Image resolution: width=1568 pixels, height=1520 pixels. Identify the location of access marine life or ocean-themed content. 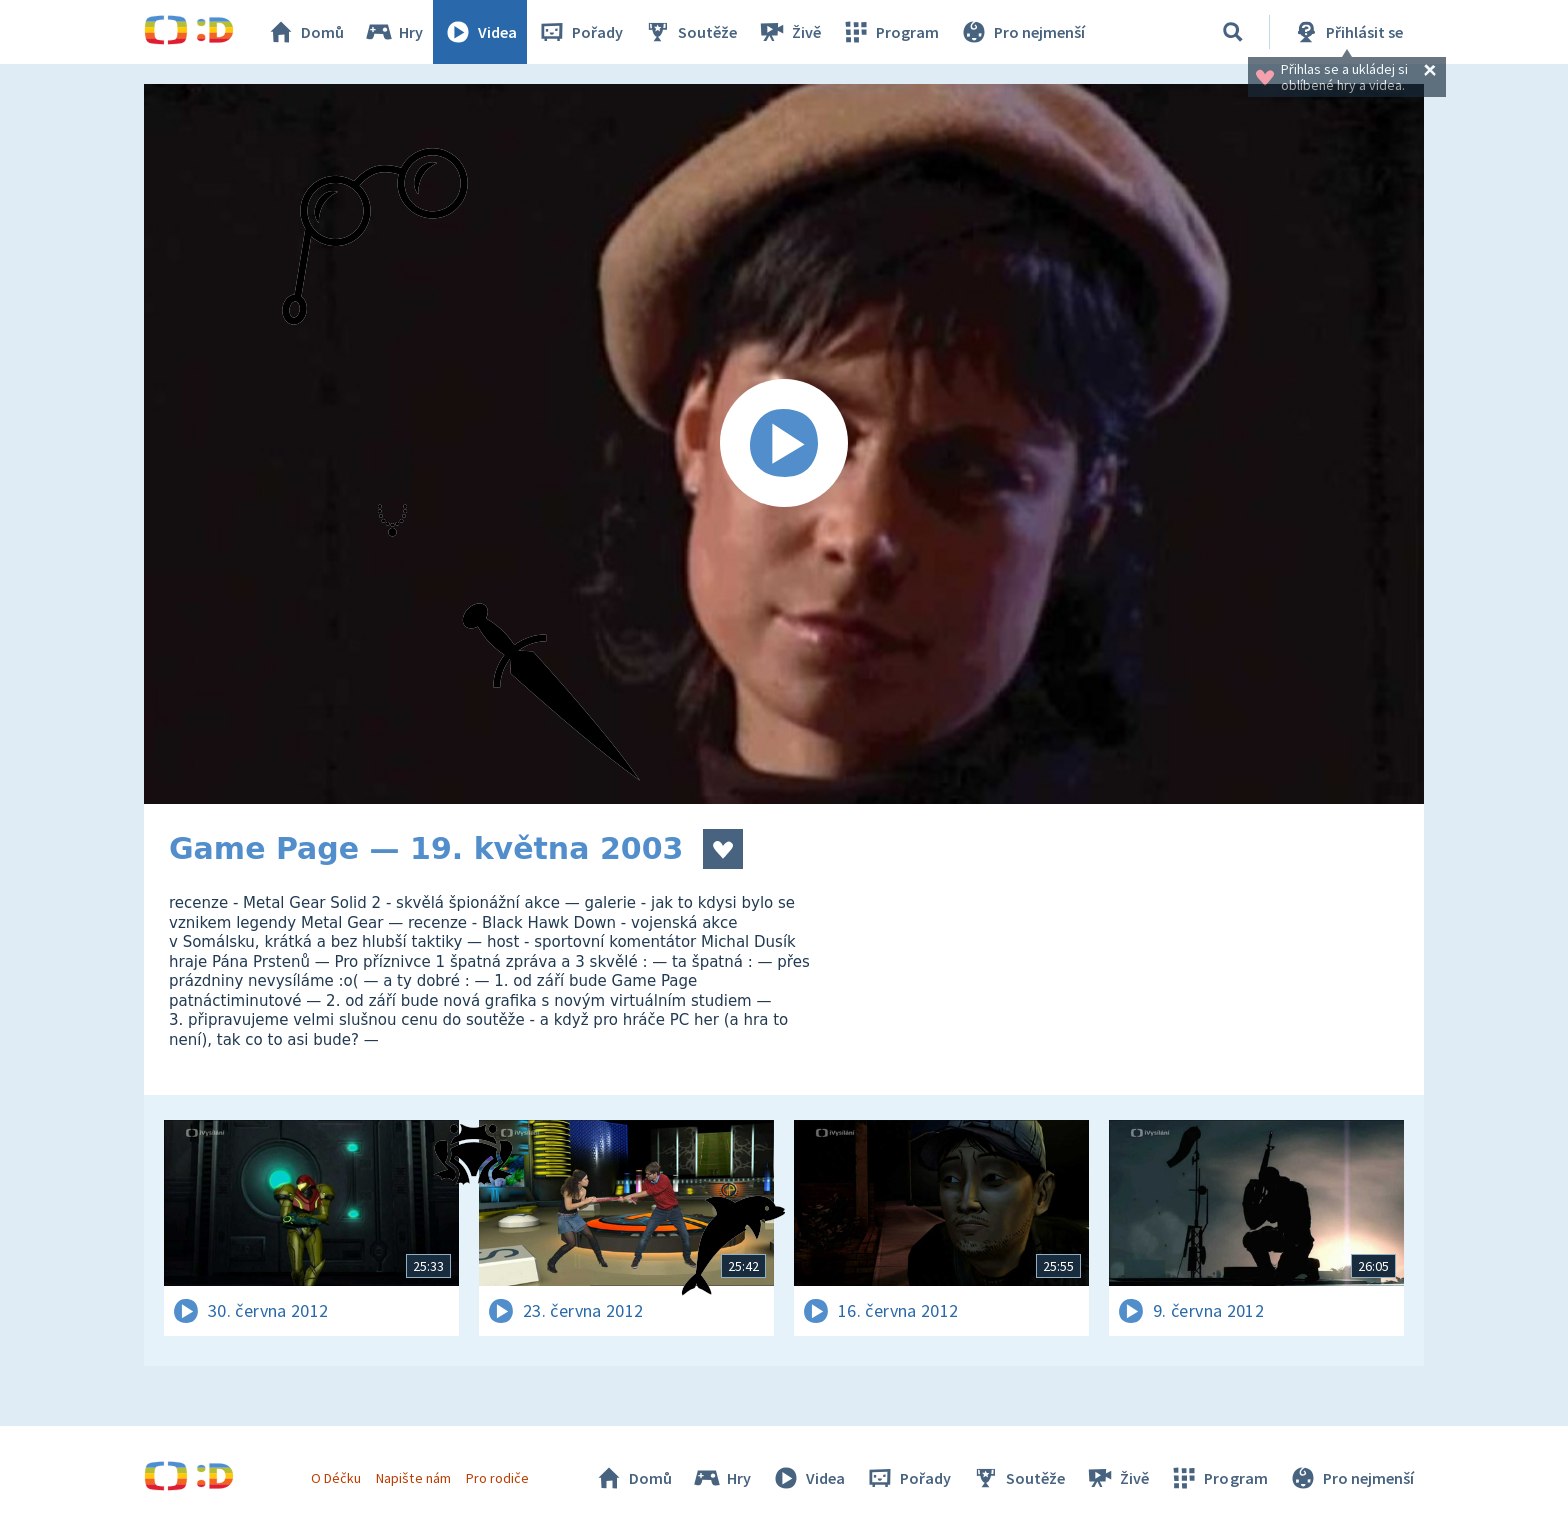
(733, 1245).